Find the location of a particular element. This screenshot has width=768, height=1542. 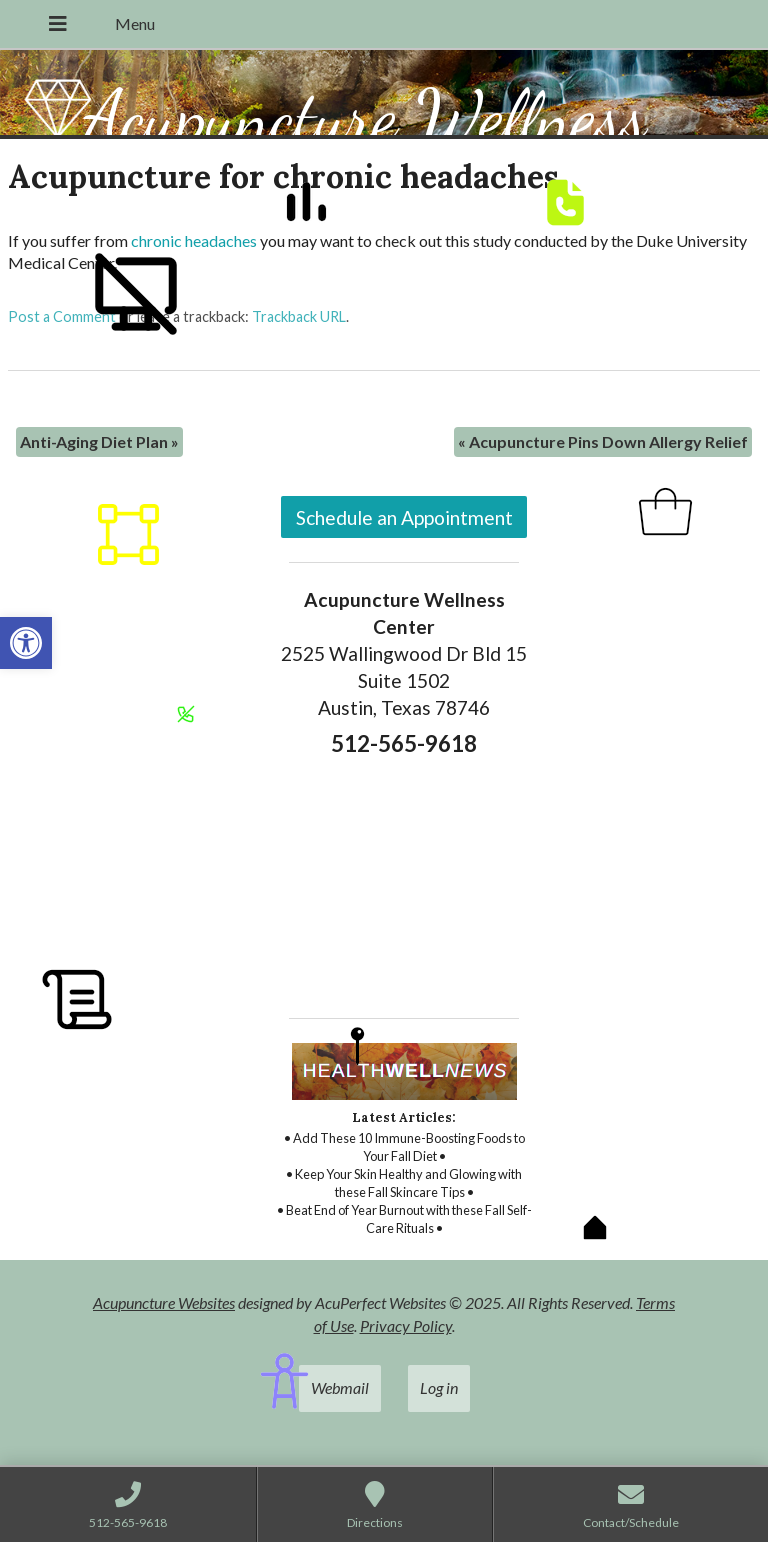

select or resize an object's boundaries is located at coordinates (128, 534).